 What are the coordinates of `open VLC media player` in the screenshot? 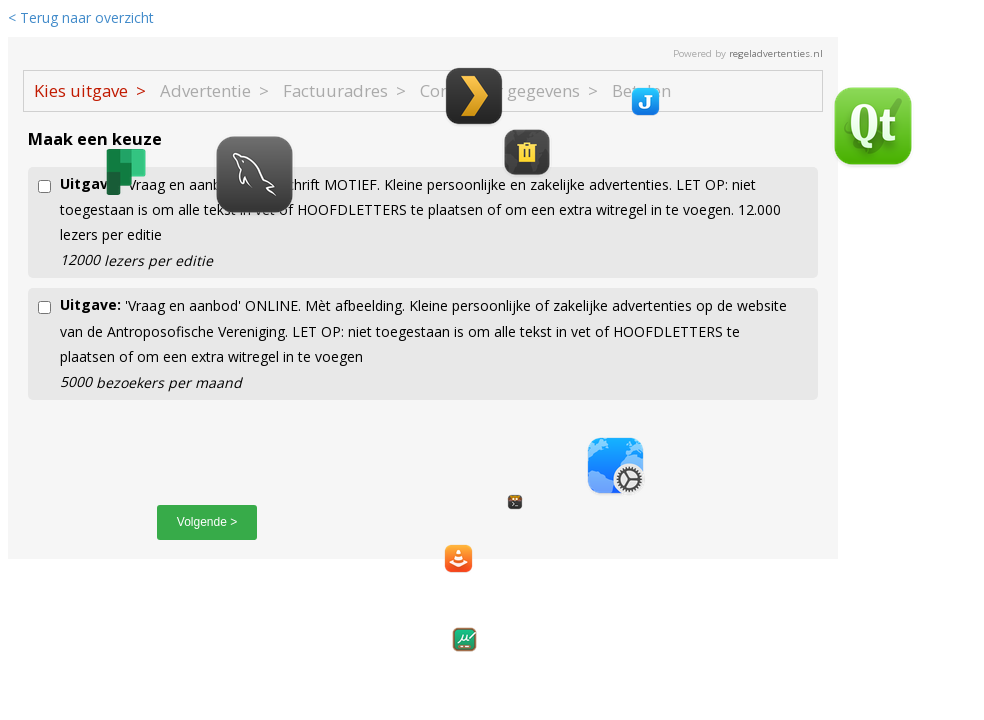 It's located at (458, 558).